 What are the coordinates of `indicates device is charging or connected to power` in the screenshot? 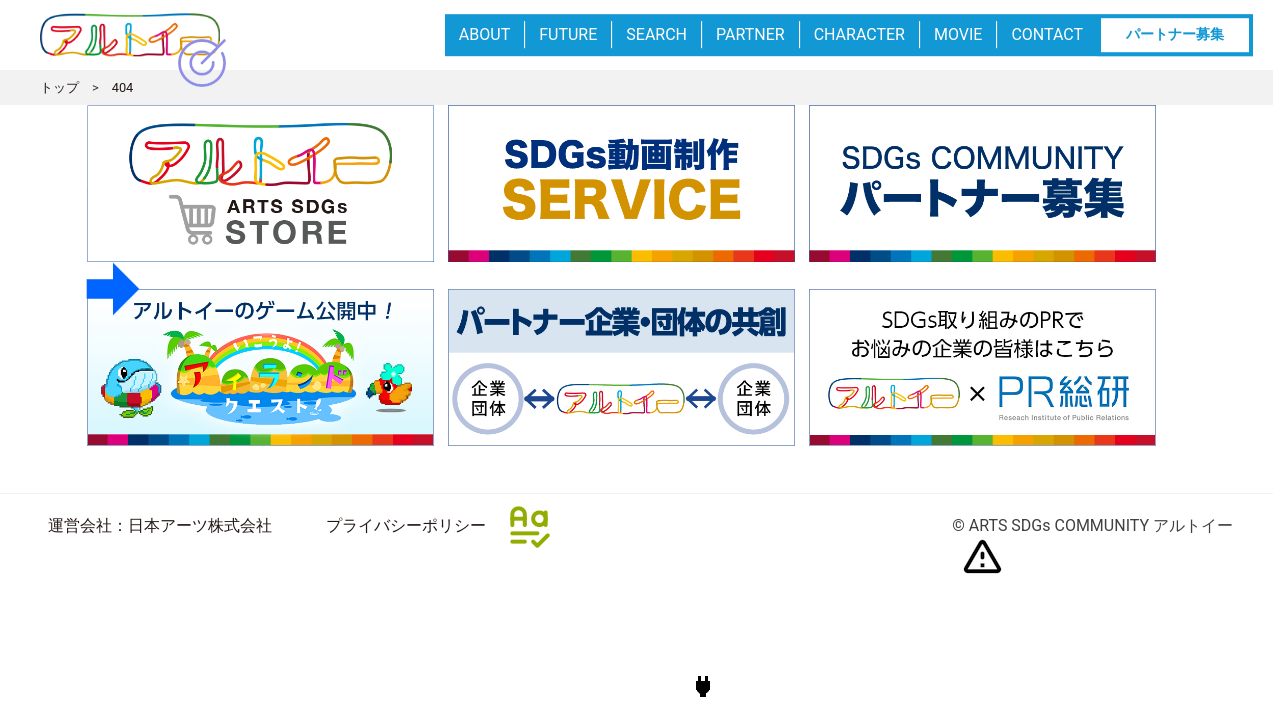 It's located at (703, 687).